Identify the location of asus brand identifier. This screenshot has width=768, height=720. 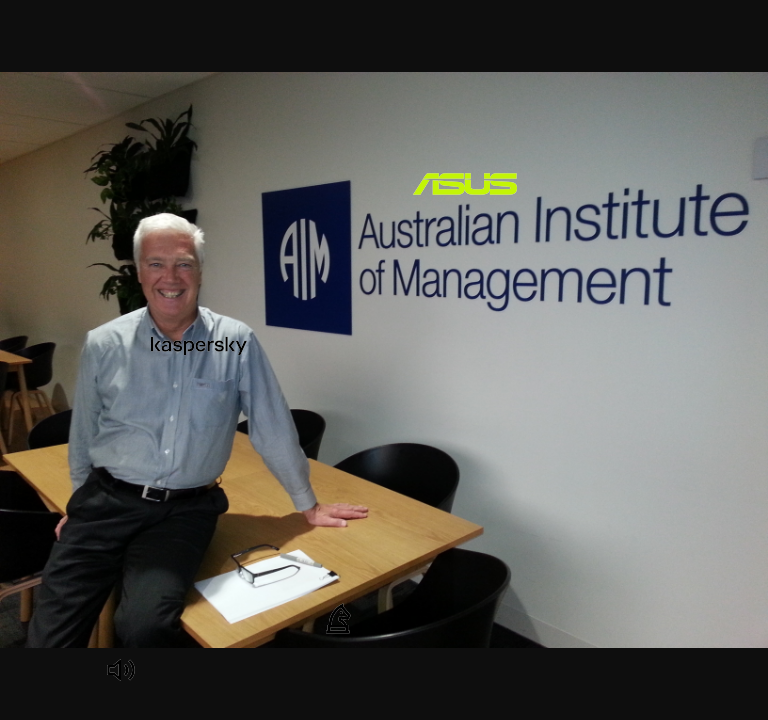
(465, 184).